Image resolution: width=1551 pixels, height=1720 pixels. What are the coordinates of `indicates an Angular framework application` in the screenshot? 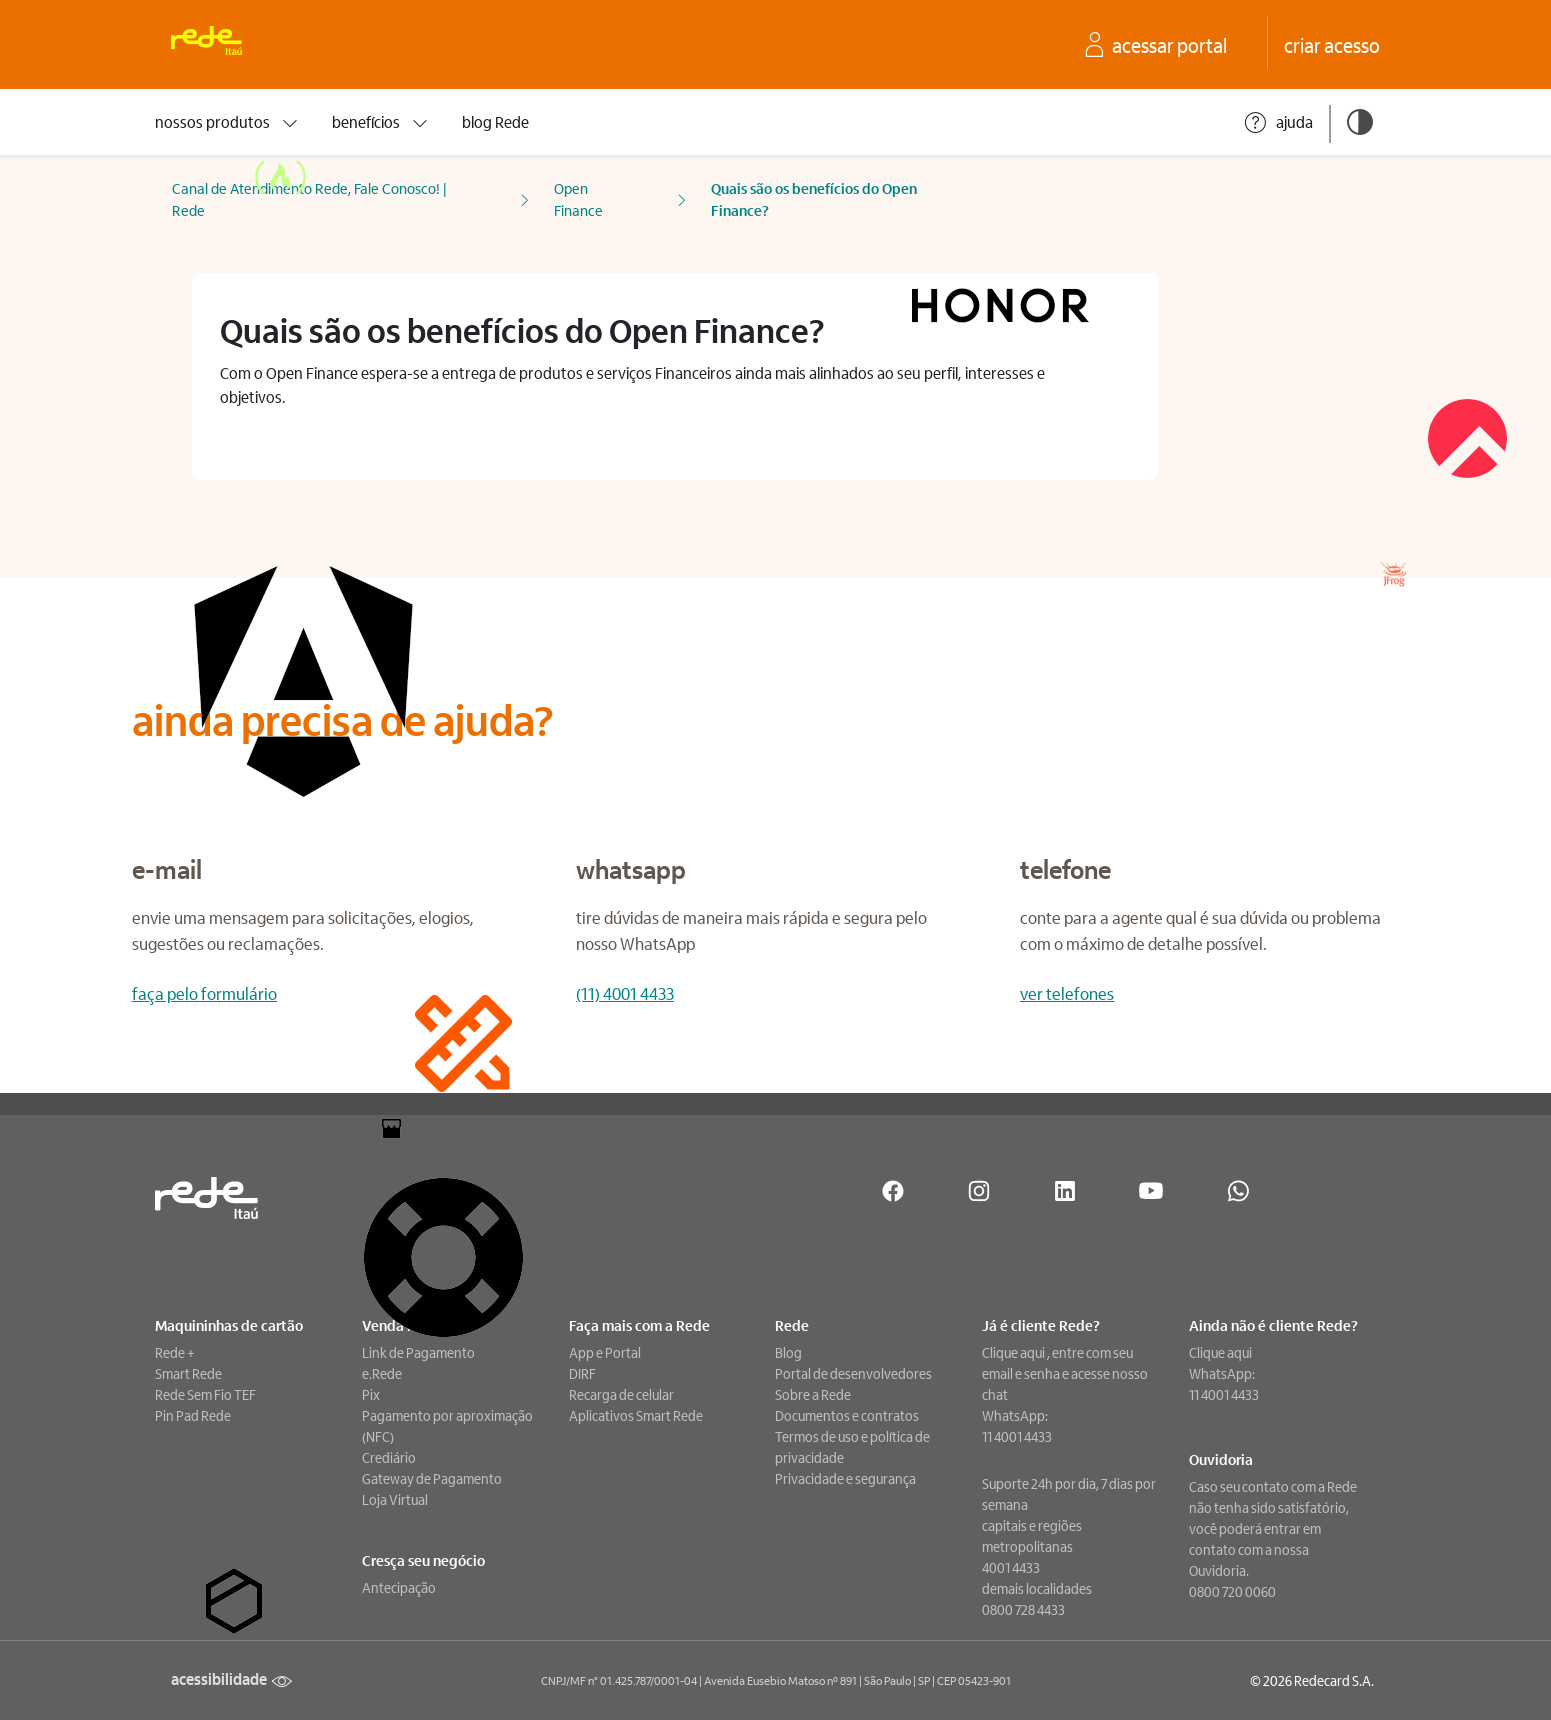 It's located at (303, 681).